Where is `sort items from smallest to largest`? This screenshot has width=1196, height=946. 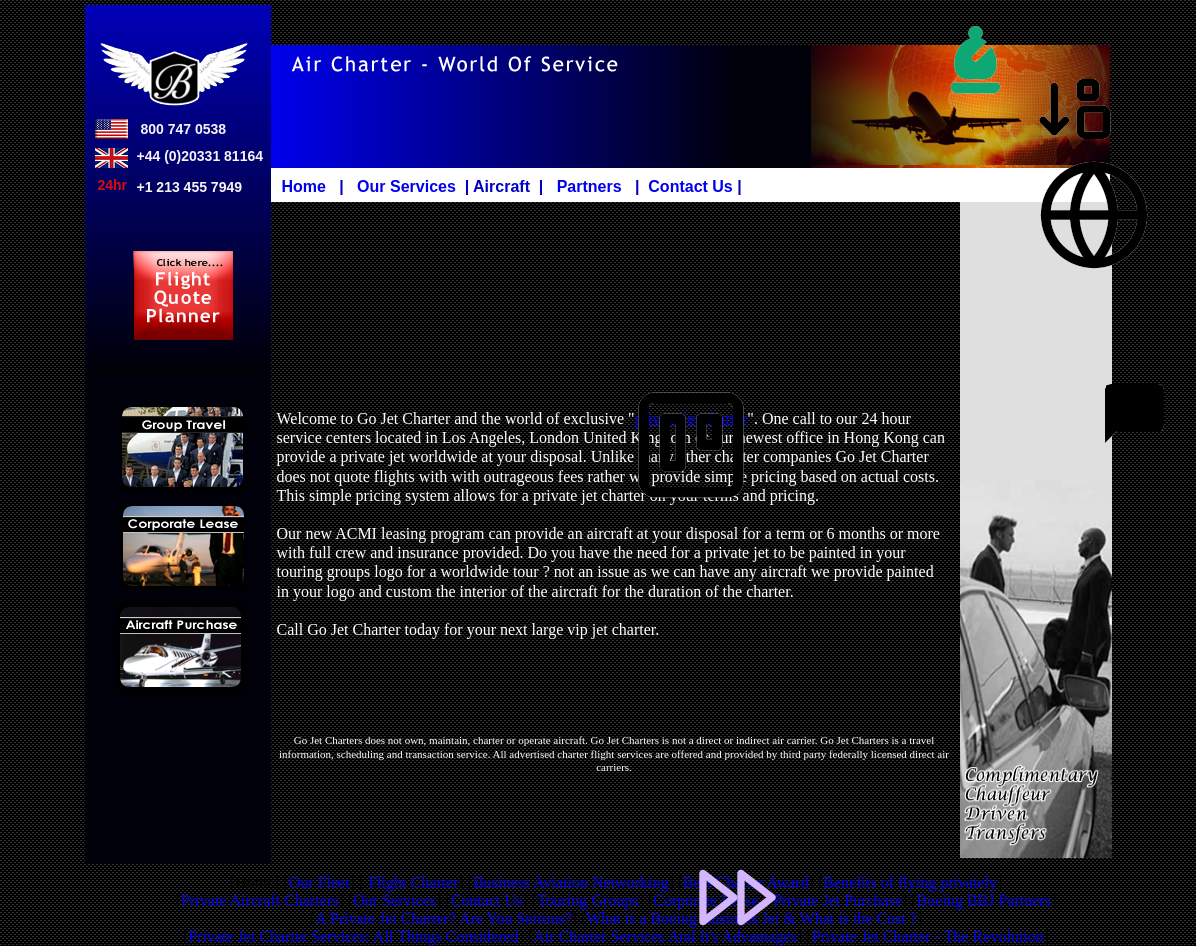
sort items from smallest to largest is located at coordinates (1073, 109).